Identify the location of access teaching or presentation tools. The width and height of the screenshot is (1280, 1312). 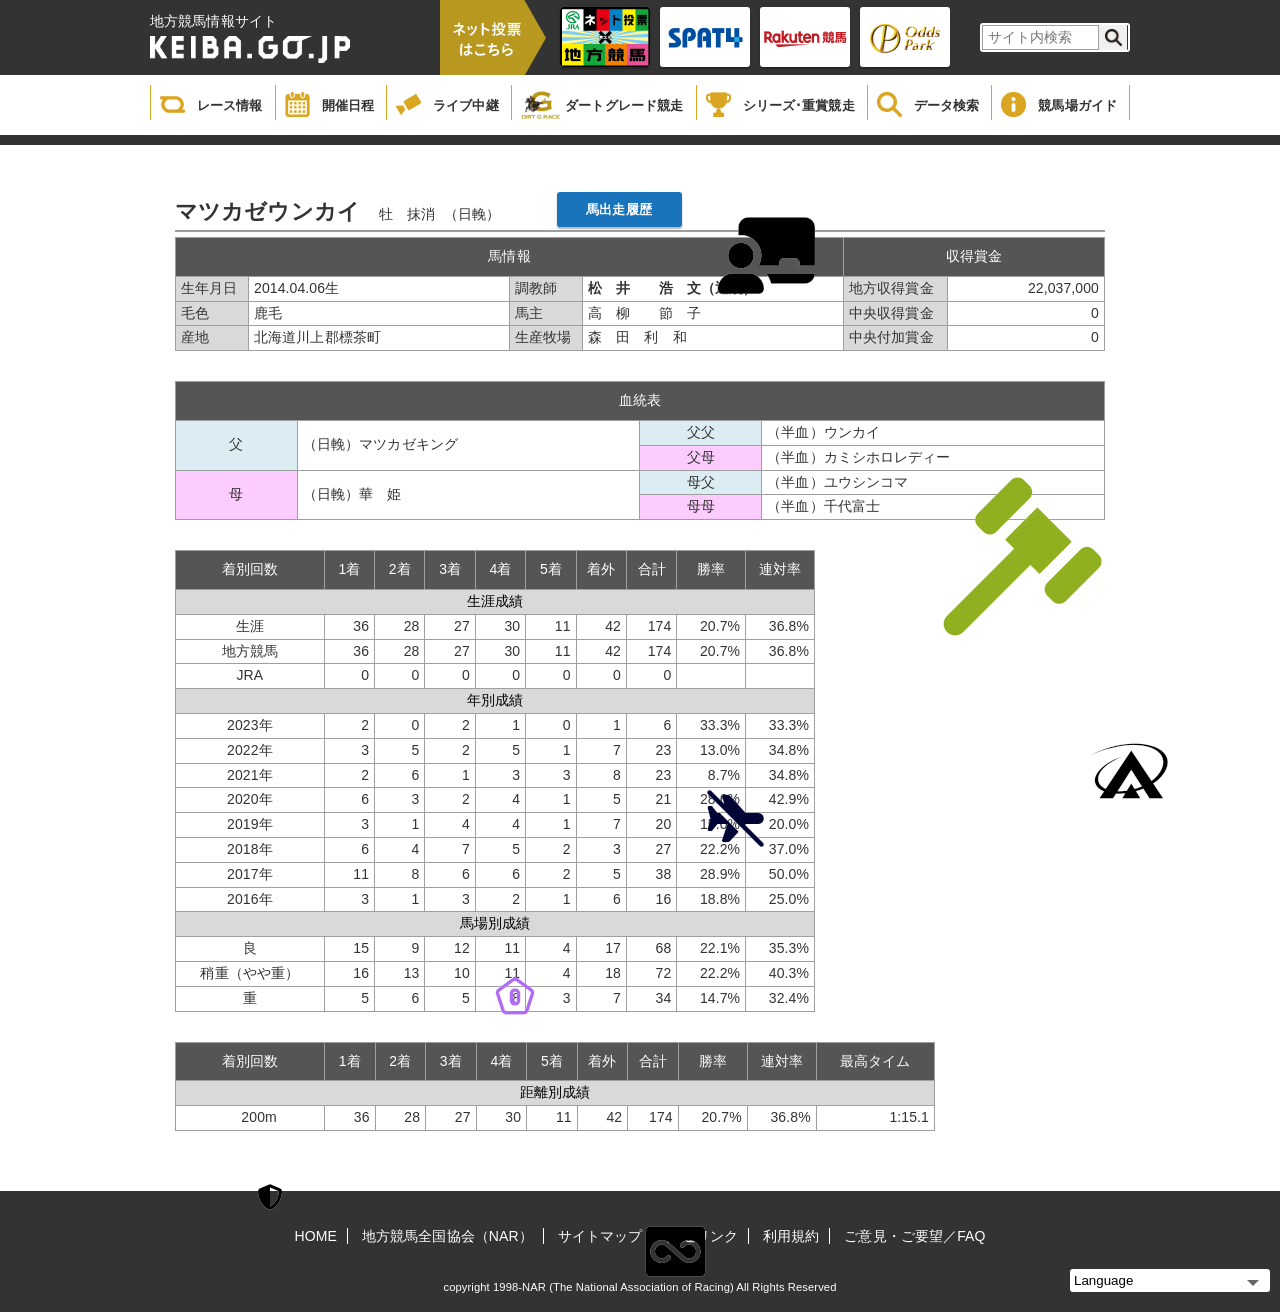
(769, 253).